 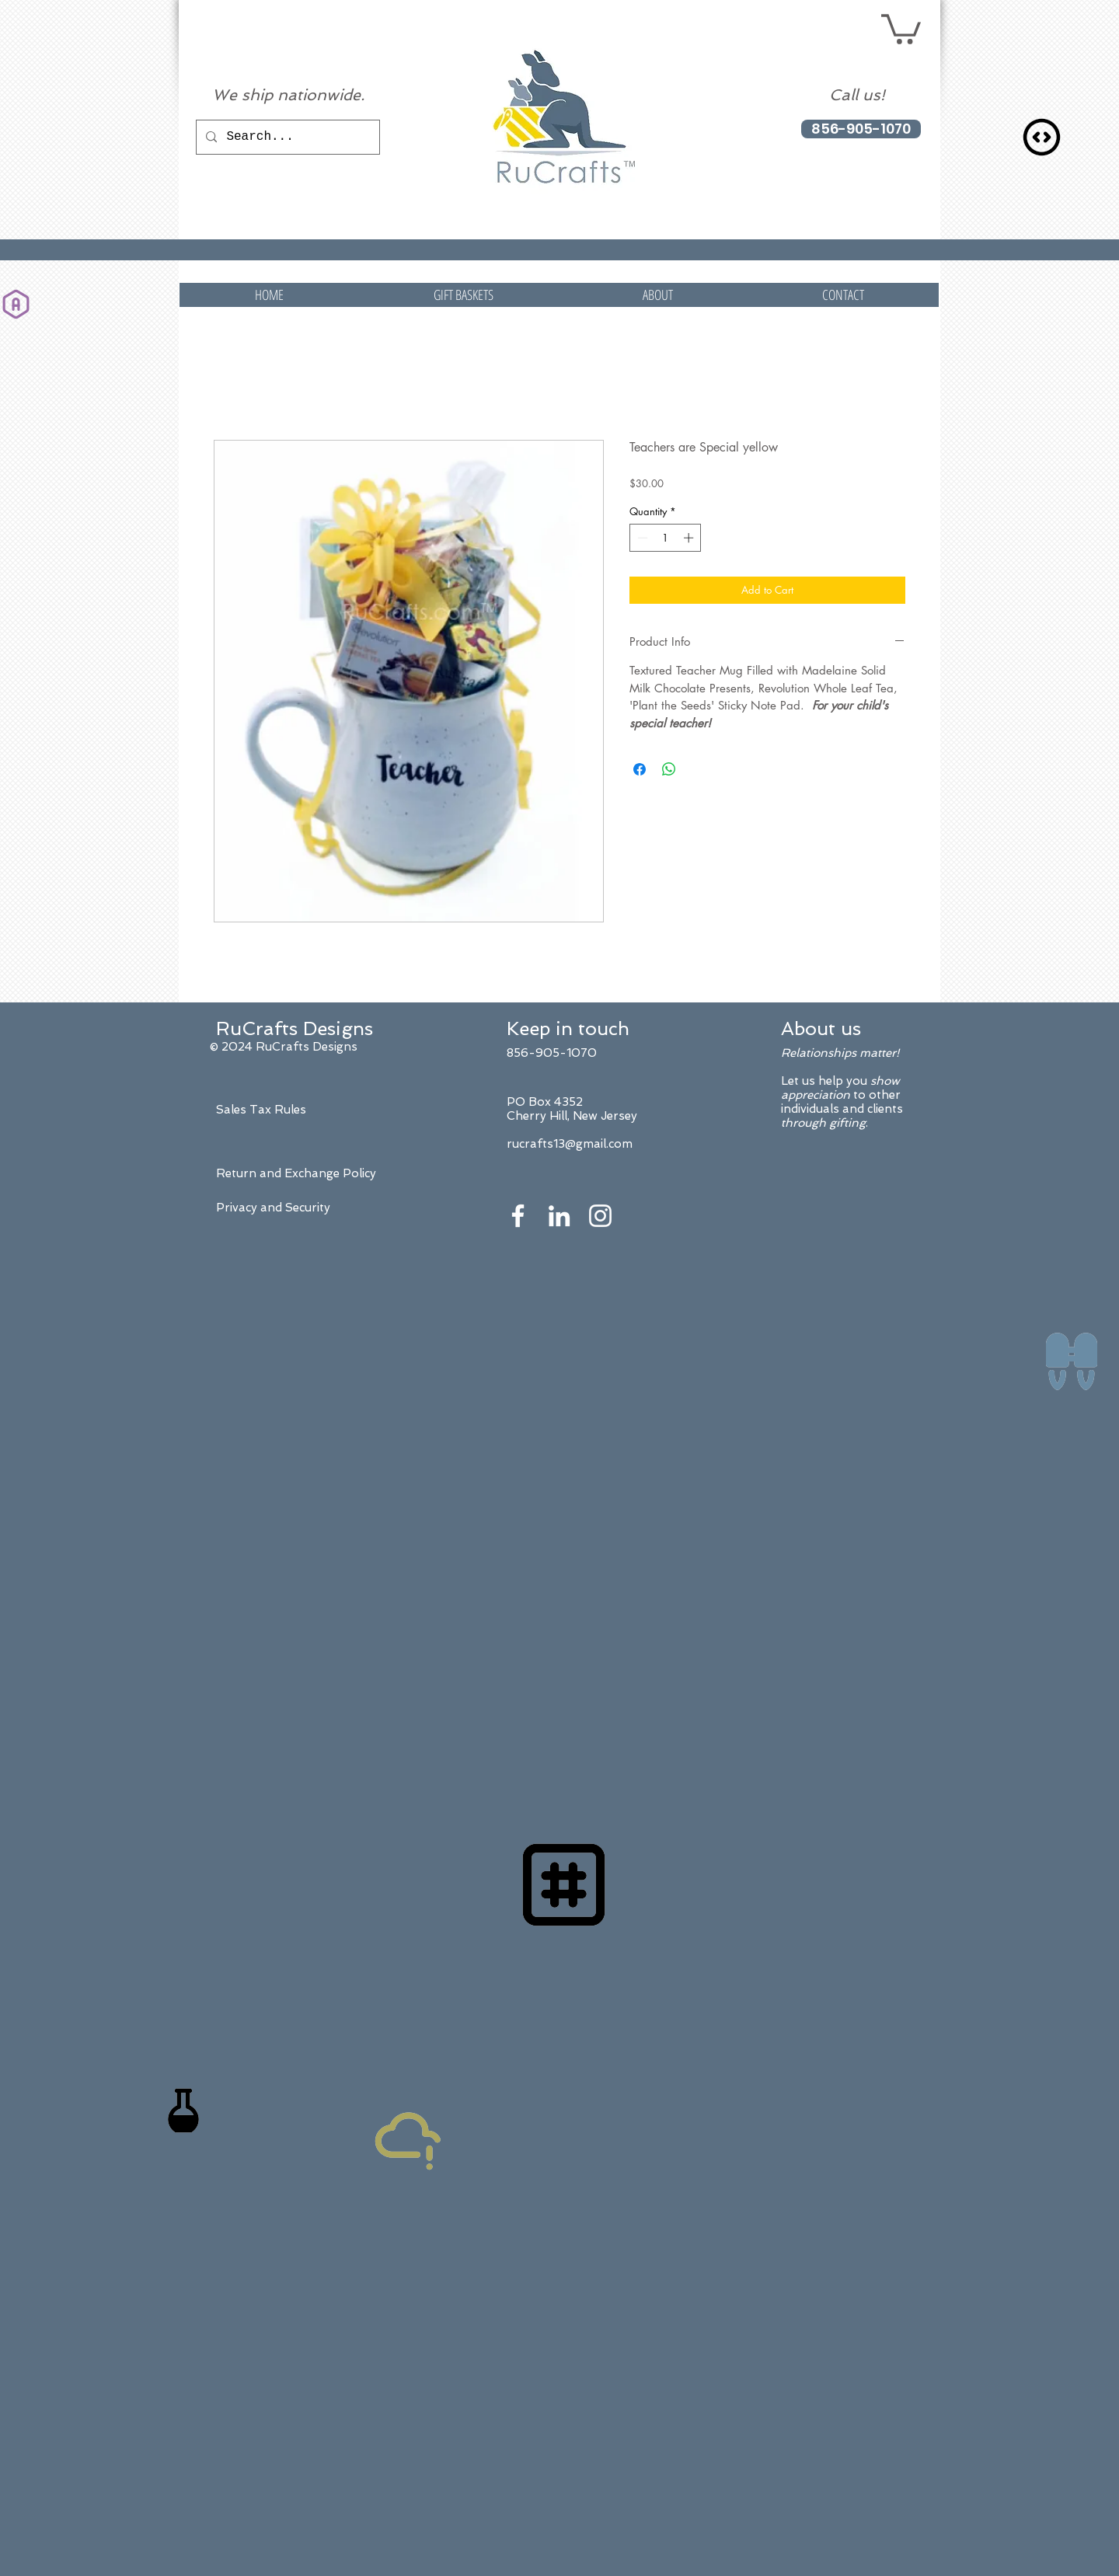 What do you see at coordinates (16, 304) in the screenshot?
I see `select option A in a multi-choice interface` at bounding box center [16, 304].